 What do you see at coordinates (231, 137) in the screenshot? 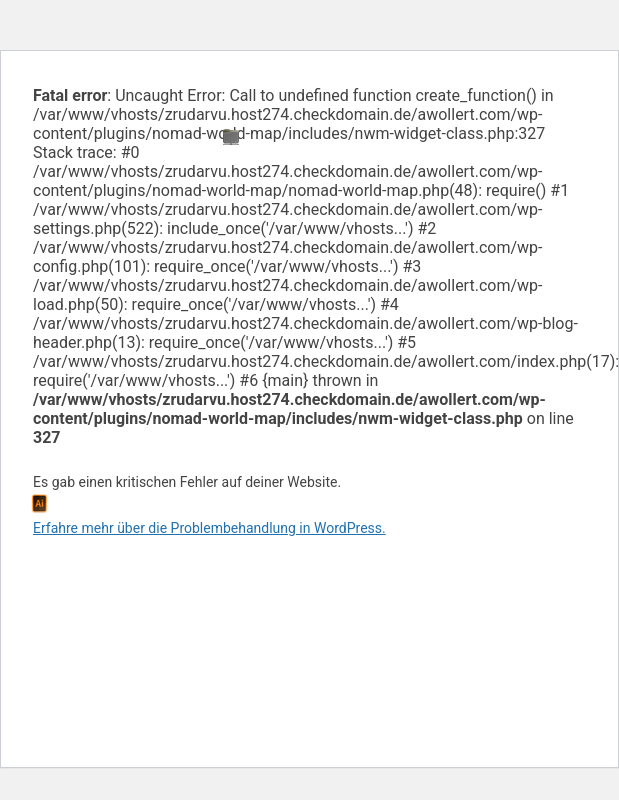
I see `access files stored on a remote server` at bounding box center [231, 137].